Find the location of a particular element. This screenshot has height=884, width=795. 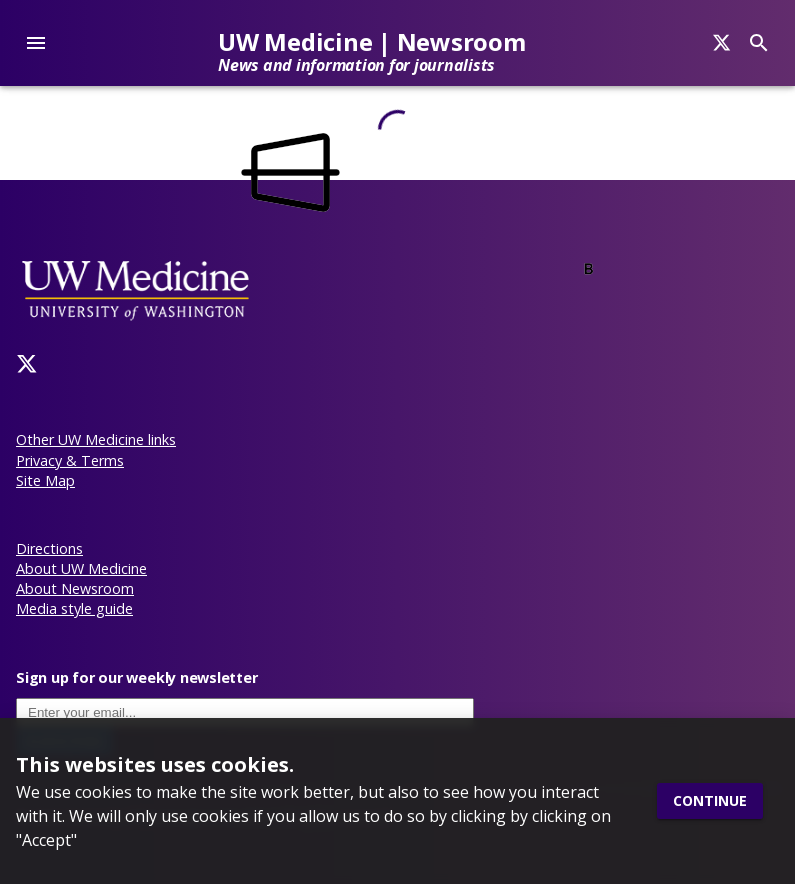

apply bold formatting to selected text is located at coordinates (588, 269).